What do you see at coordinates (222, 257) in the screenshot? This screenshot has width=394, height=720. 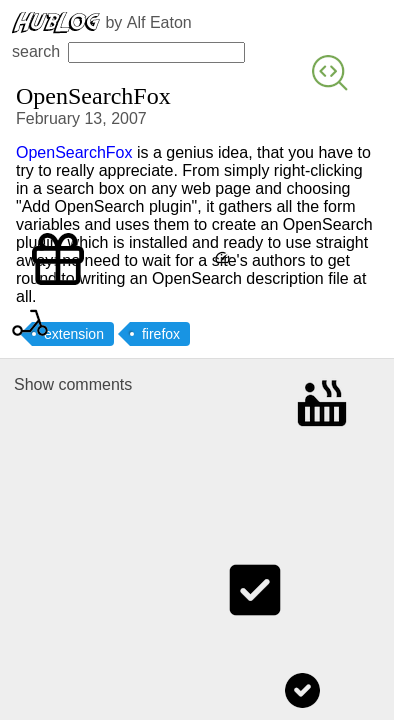 I see `adjust playback speed settings` at bounding box center [222, 257].